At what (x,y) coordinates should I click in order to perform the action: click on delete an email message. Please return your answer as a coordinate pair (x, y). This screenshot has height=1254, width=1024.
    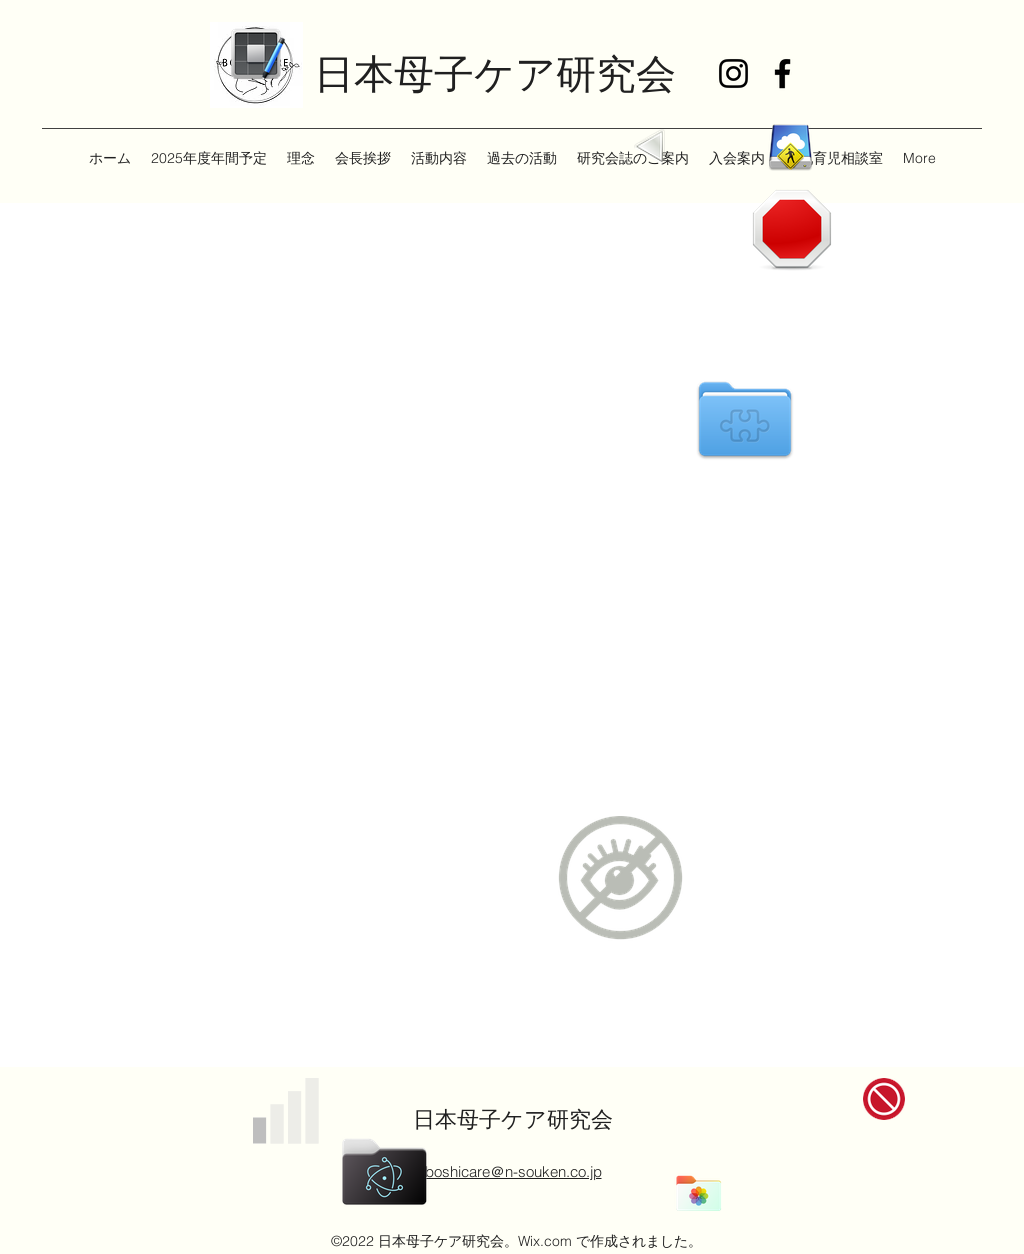
    Looking at the image, I should click on (884, 1099).